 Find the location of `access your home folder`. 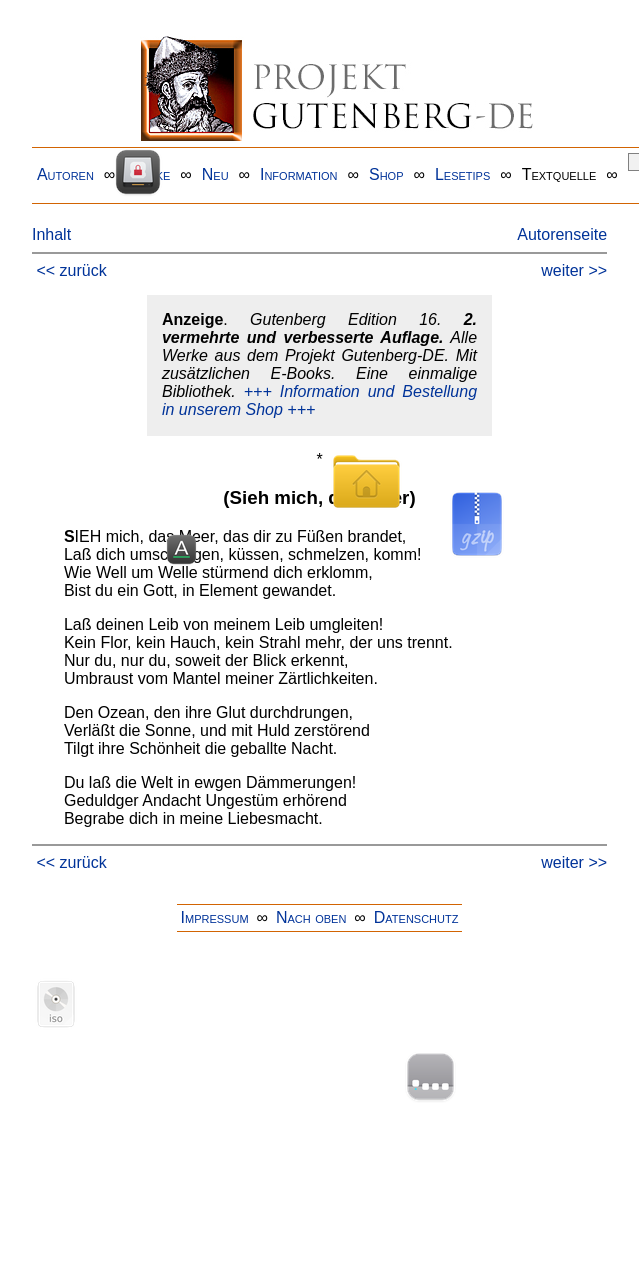

access your home folder is located at coordinates (366, 481).